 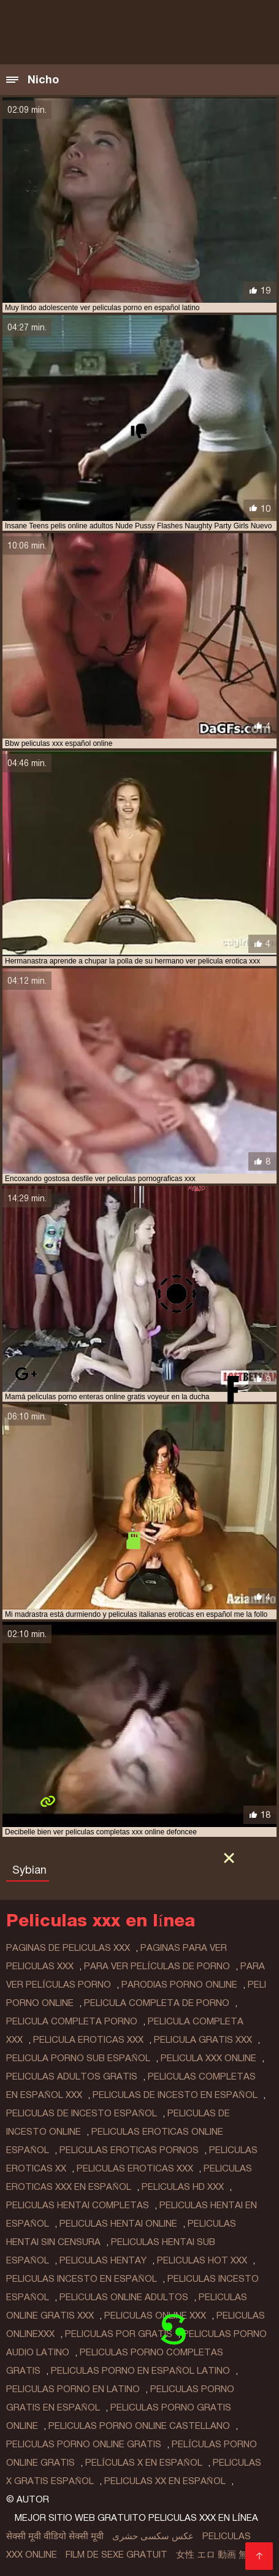 What do you see at coordinates (229, 1858) in the screenshot?
I see `close the current window or dialog` at bounding box center [229, 1858].